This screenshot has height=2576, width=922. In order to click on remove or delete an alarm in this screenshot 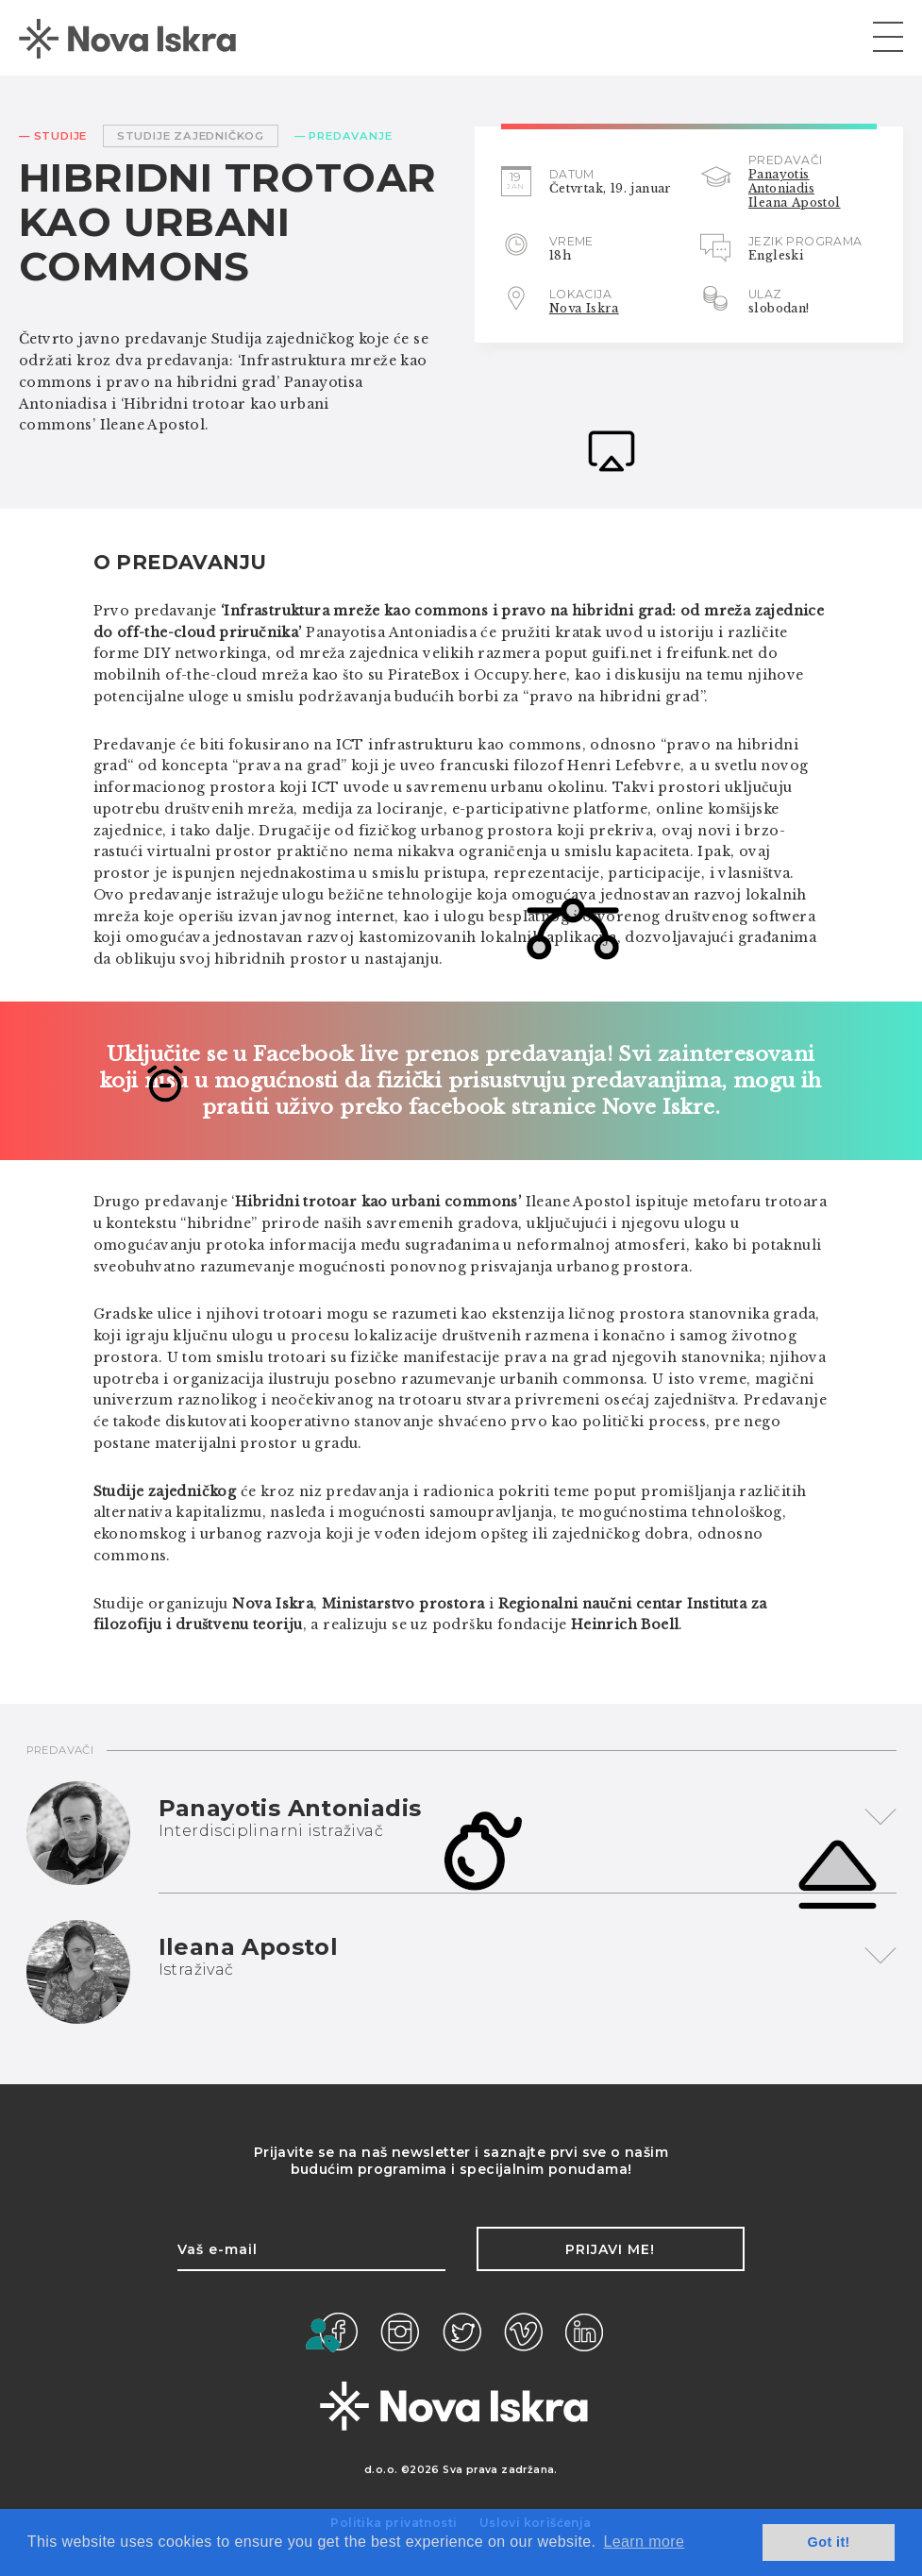, I will do `click(165, 1084)`.